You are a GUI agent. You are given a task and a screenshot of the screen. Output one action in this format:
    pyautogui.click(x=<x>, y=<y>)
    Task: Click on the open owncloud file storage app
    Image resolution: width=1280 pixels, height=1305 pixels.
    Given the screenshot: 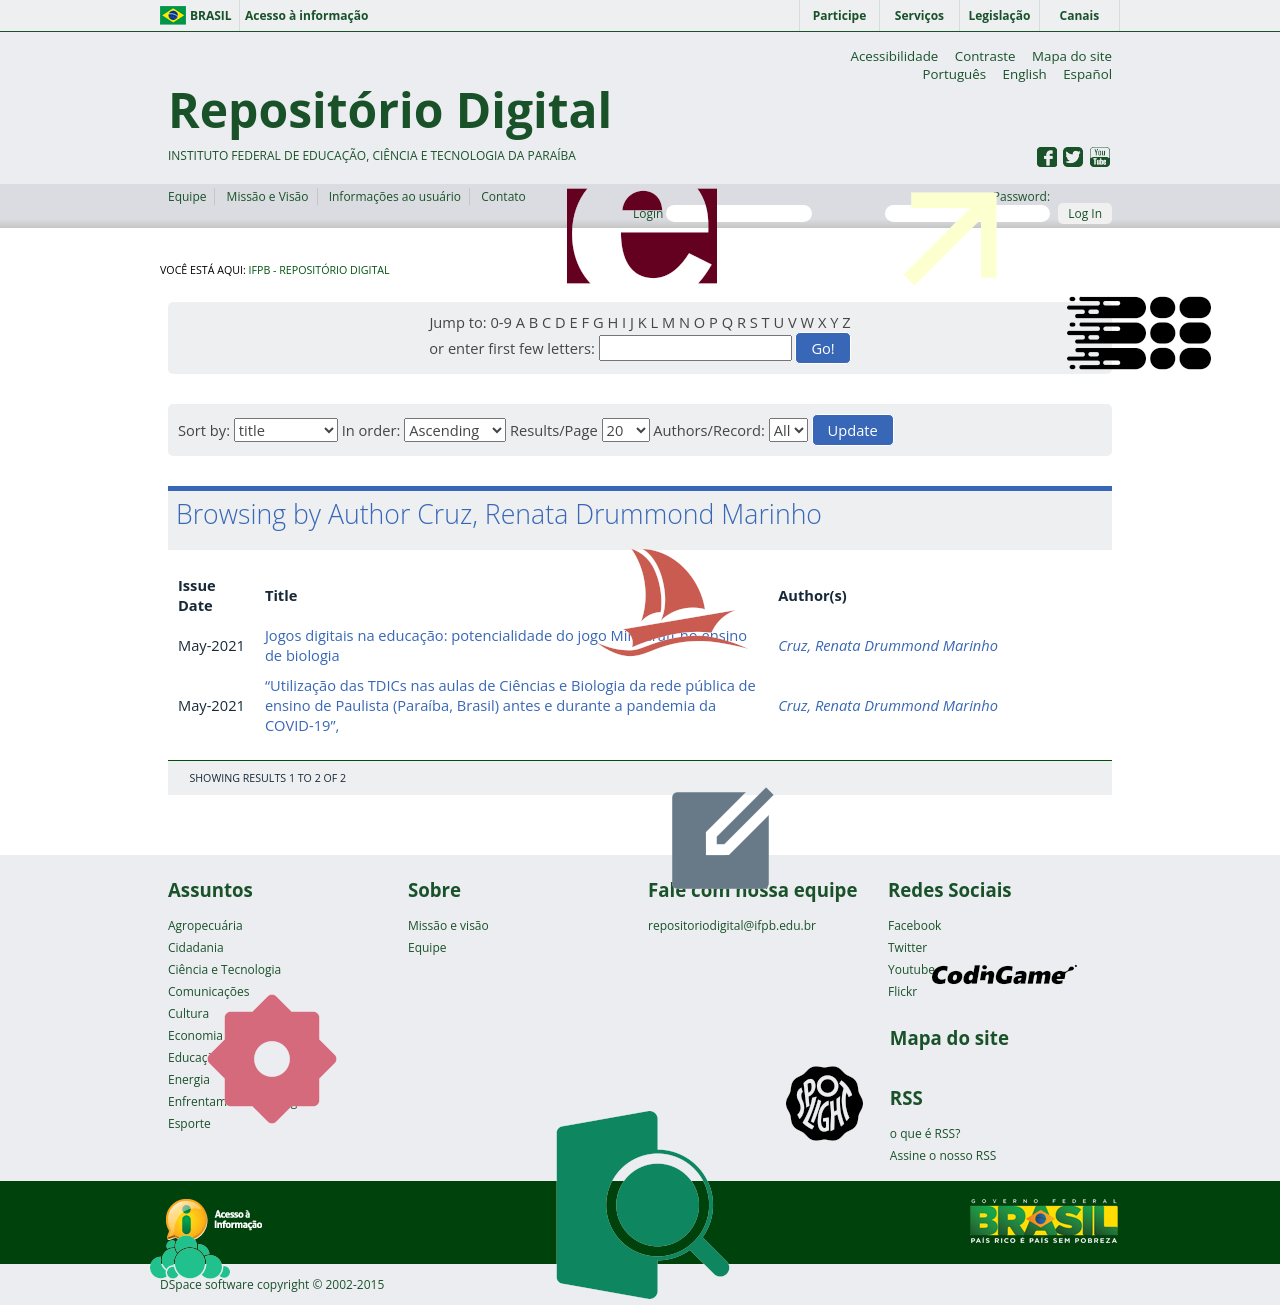 What is the action you would take?
    pyautogui.click(x=190, y=1257)
    